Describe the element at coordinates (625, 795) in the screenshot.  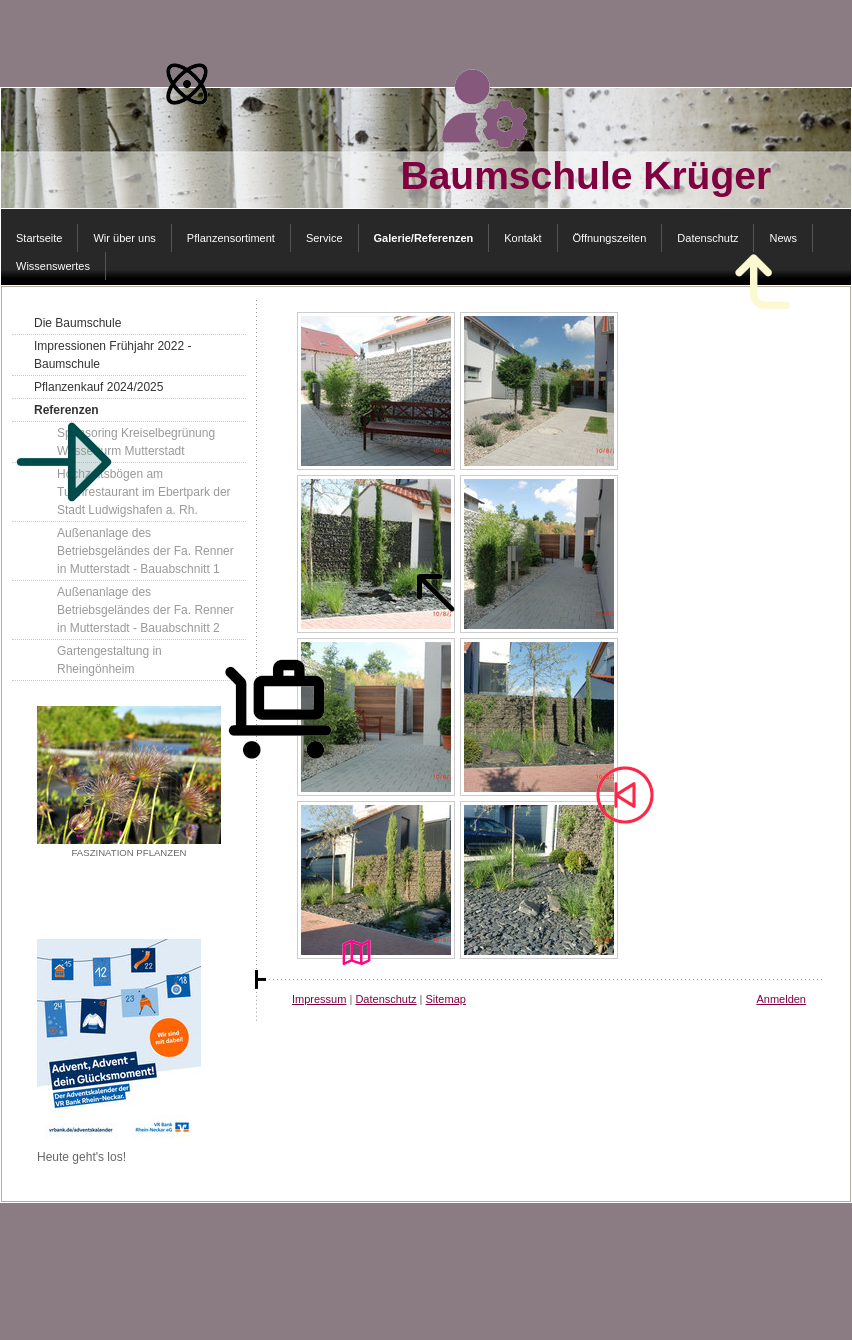
I see `skip to previous track` at that location.